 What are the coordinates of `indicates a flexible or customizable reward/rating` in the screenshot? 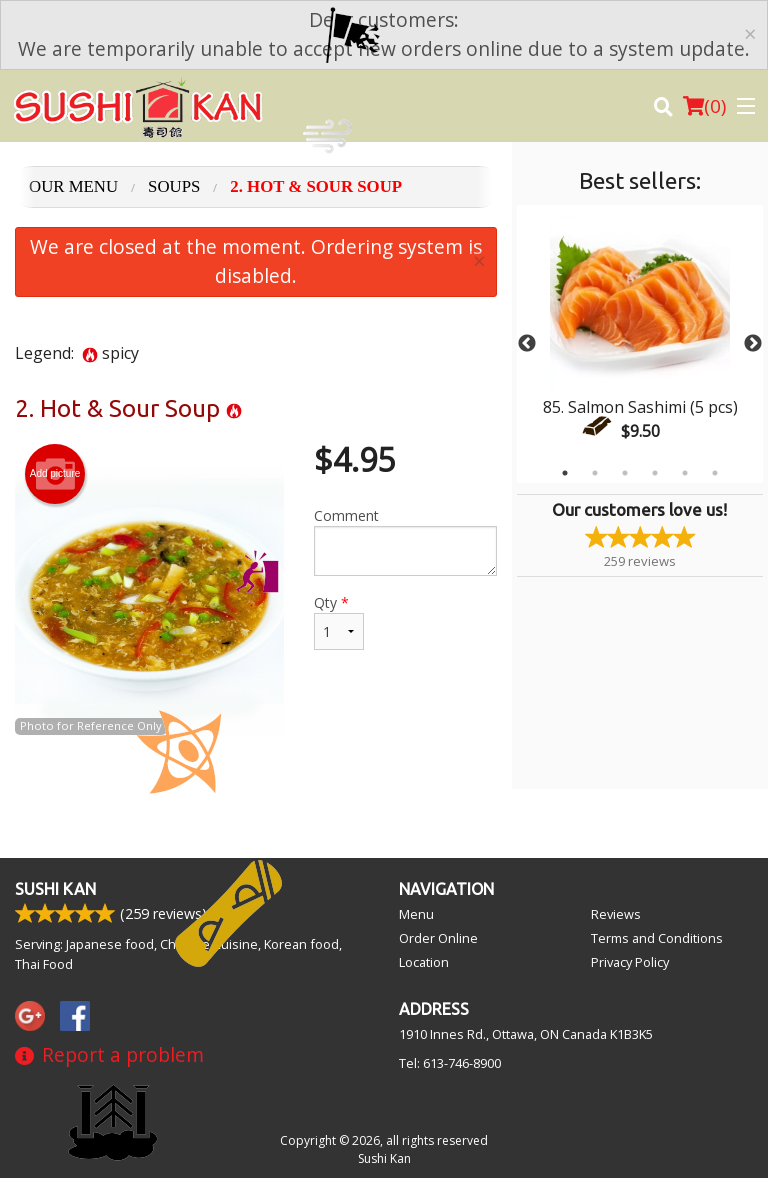 It's located at (178, 752).